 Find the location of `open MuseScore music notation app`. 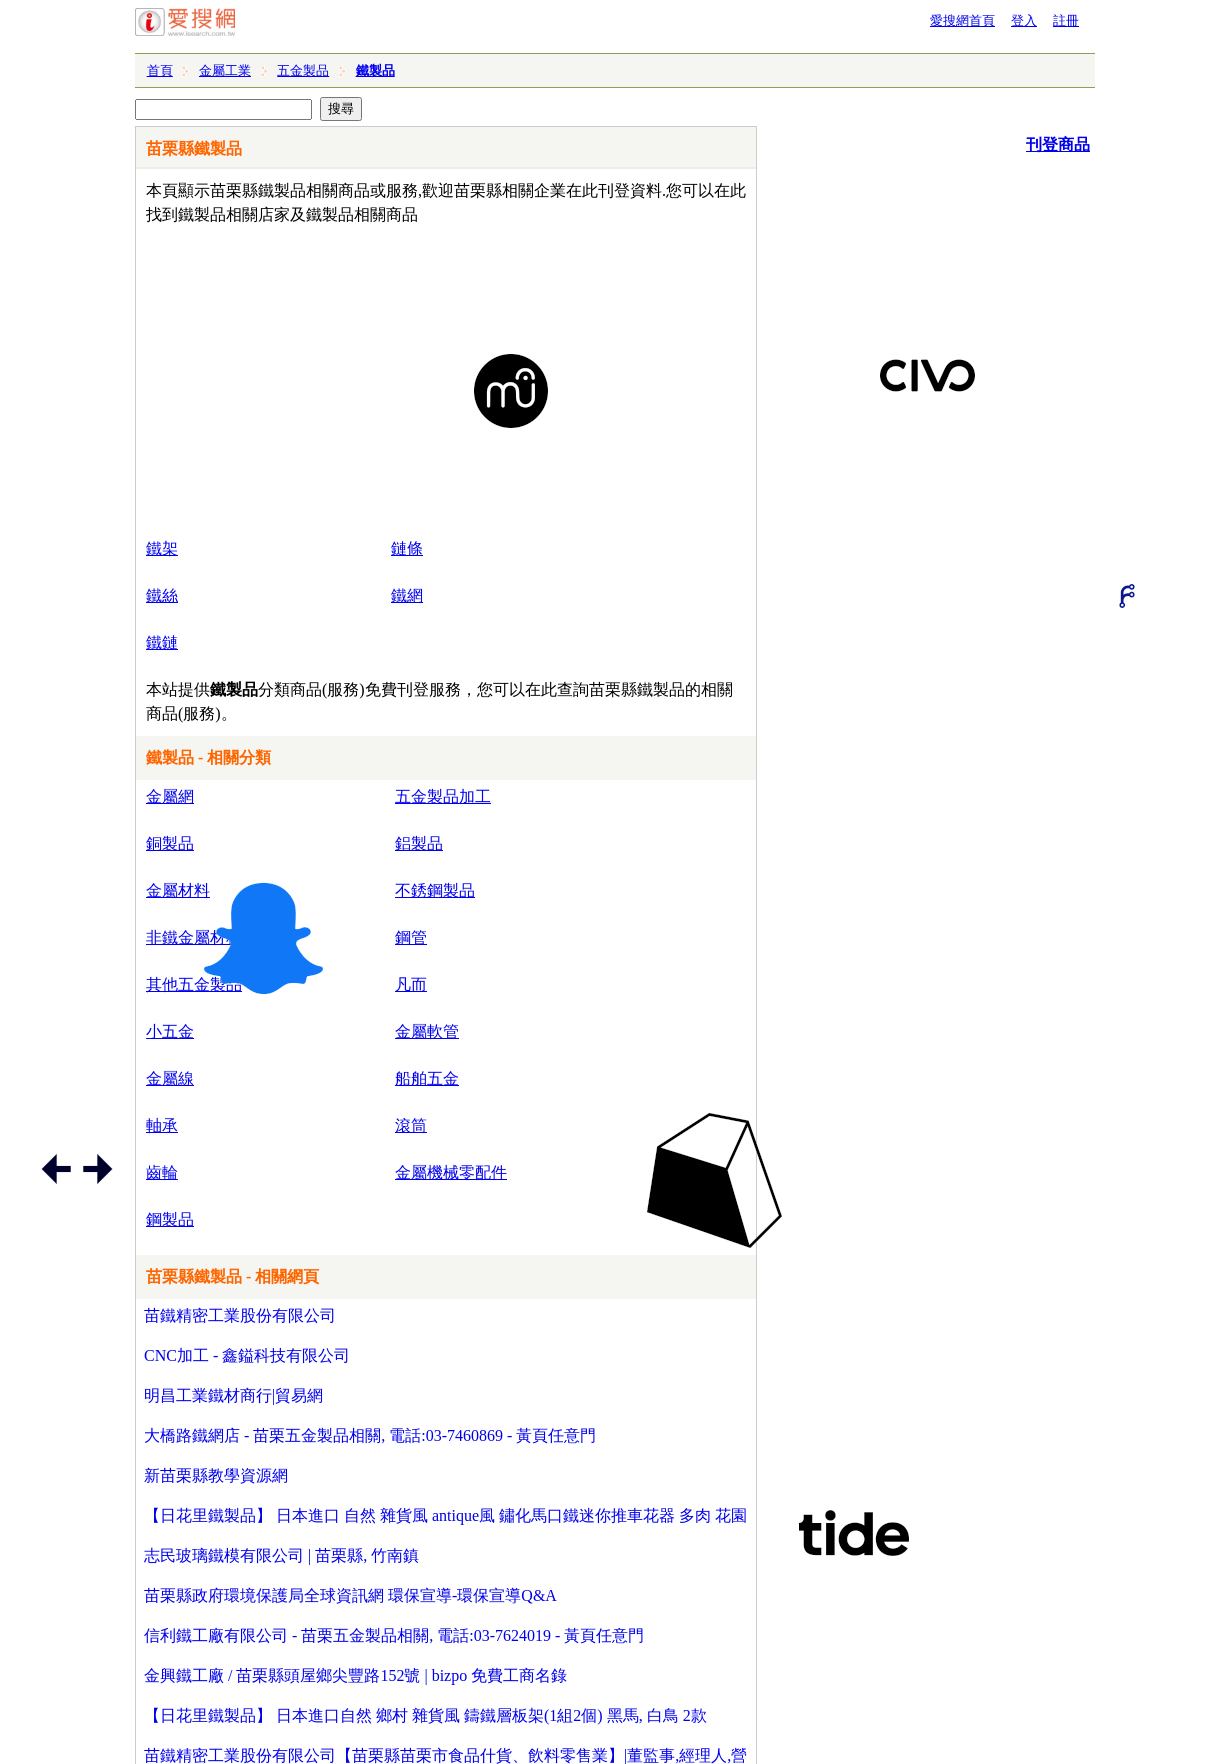

open MuseScore music notation app is located at coordinates (511, 391).